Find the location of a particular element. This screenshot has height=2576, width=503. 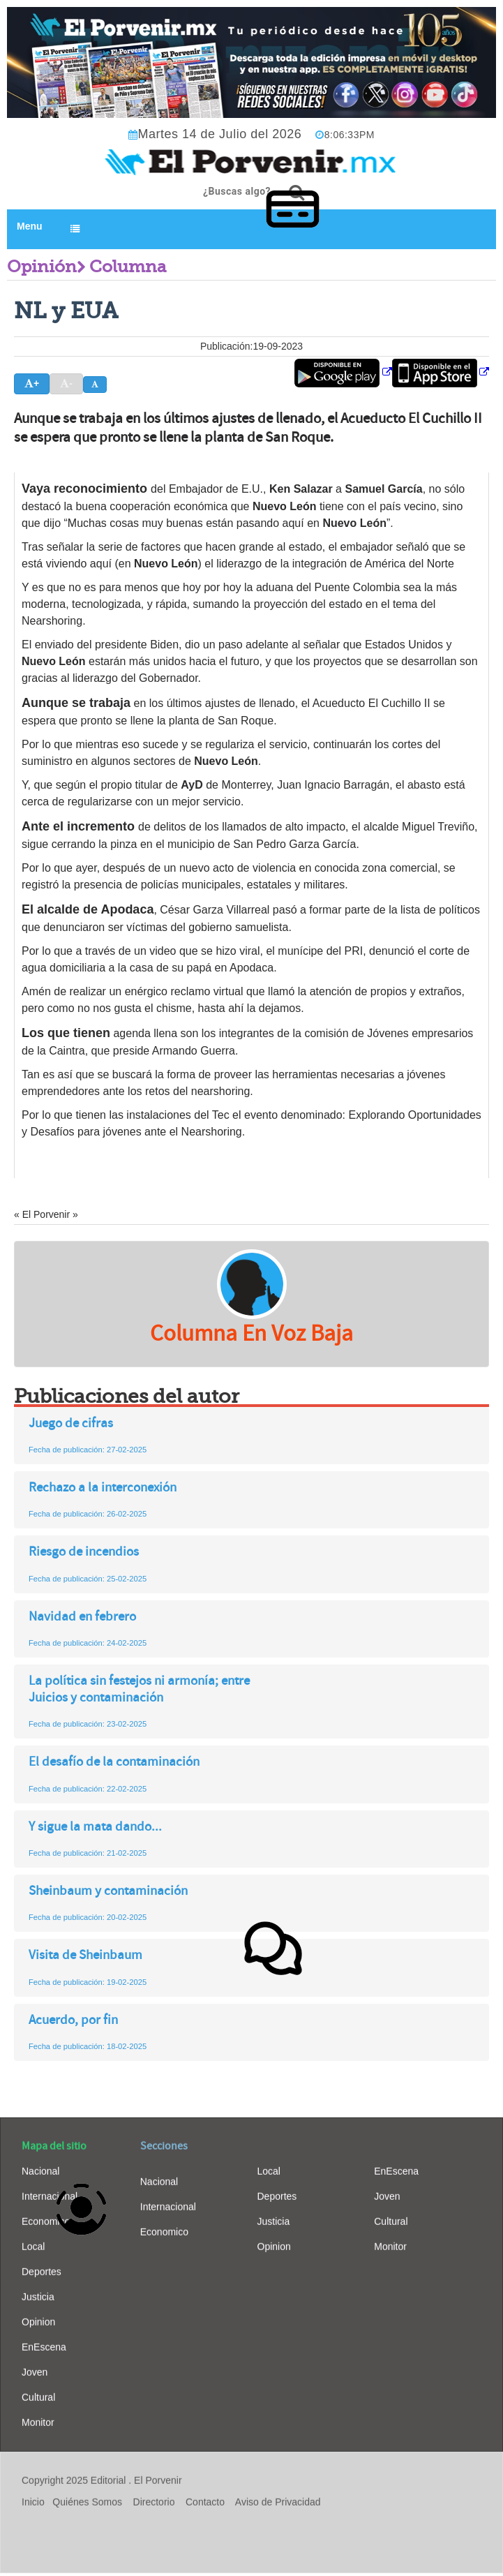

manage payment methods is located at coordinates (292, 209).